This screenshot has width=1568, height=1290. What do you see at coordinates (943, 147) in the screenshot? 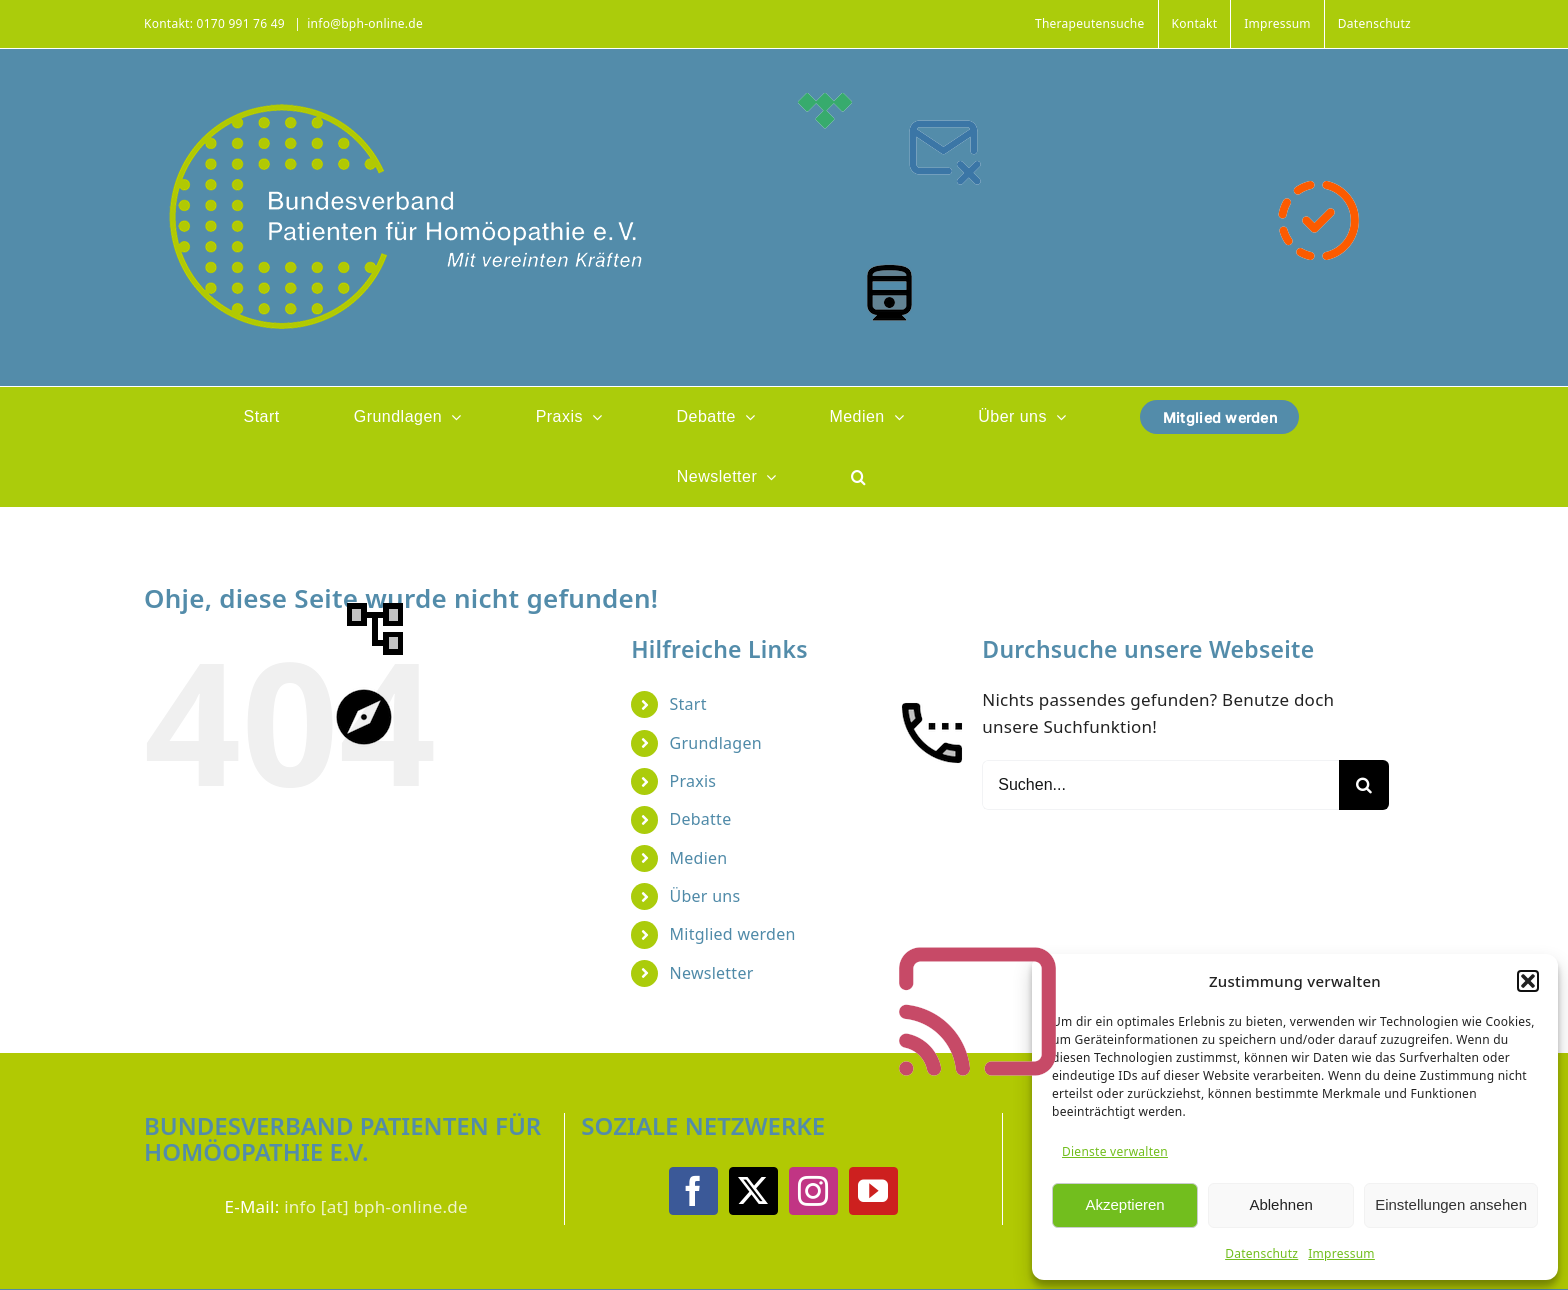
I see `delete an email message` at bounding box center [943, 147].